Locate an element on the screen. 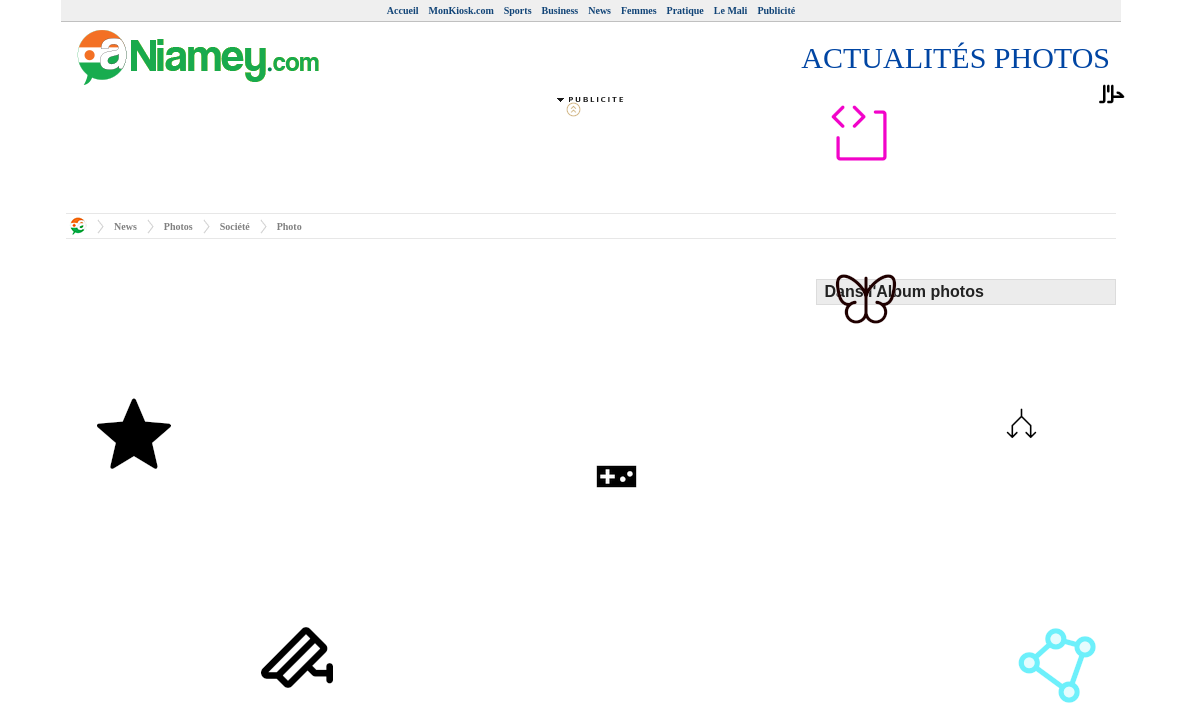 The height and width of the screenshot is (720, 1182). add item to favorites is located at coordinates (134, 435).